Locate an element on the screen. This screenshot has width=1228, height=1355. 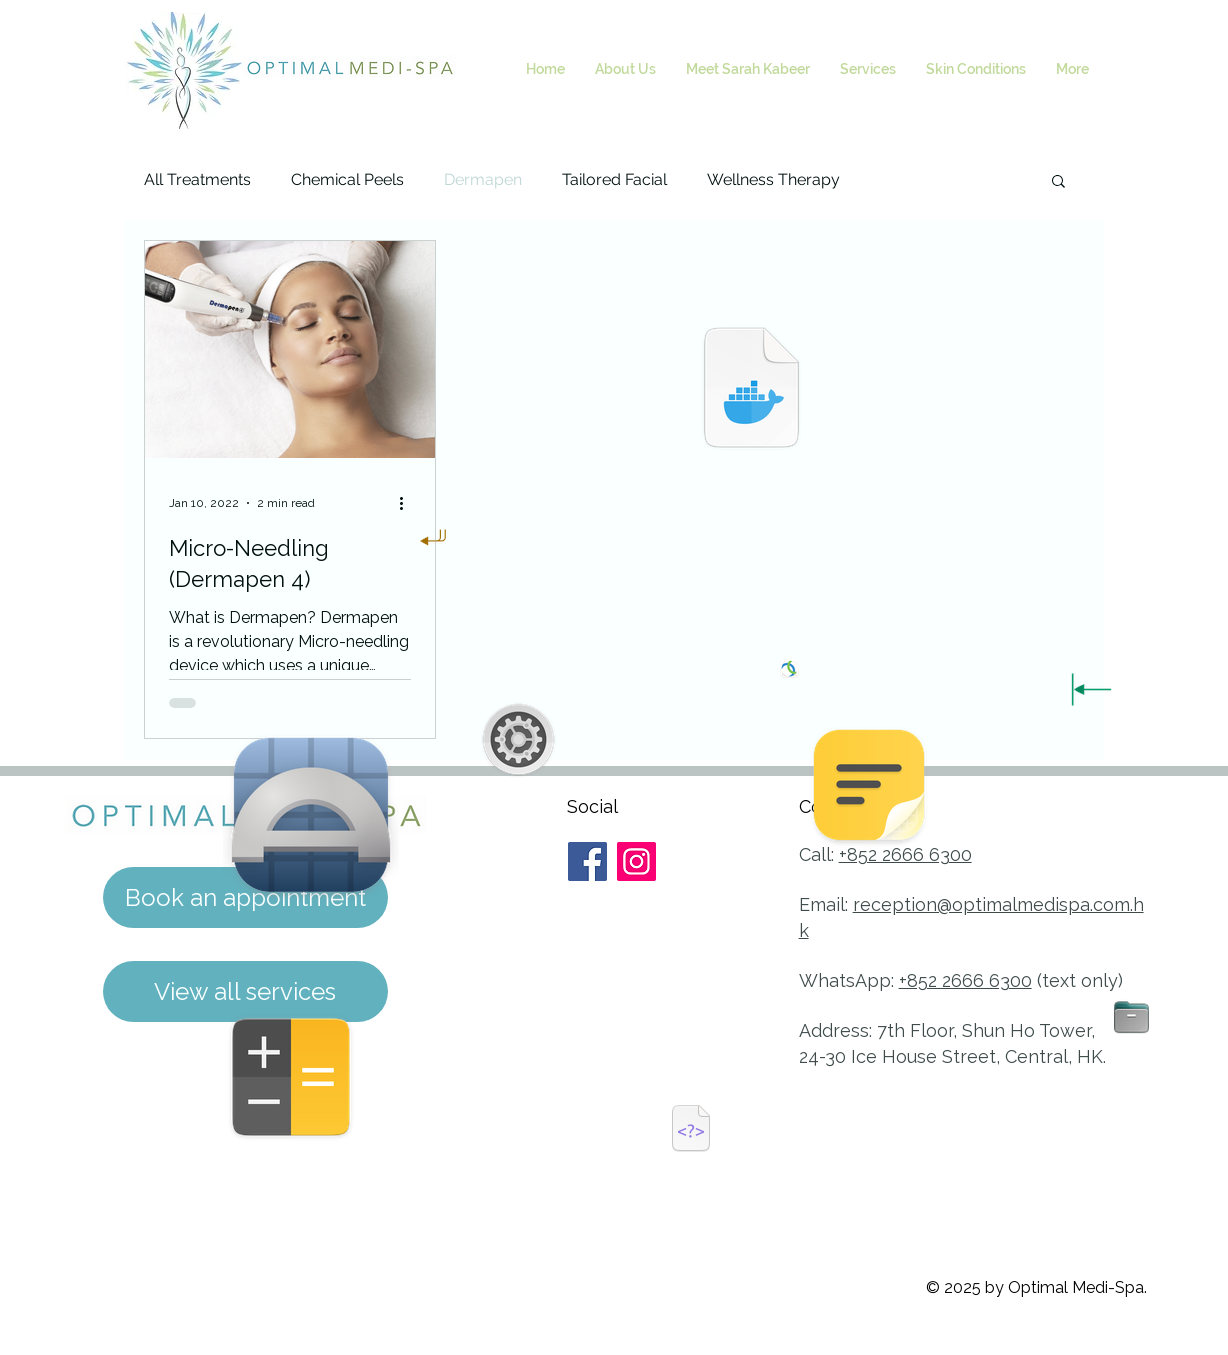
reply to all recipients of an email is located at coordinates (432, 535).